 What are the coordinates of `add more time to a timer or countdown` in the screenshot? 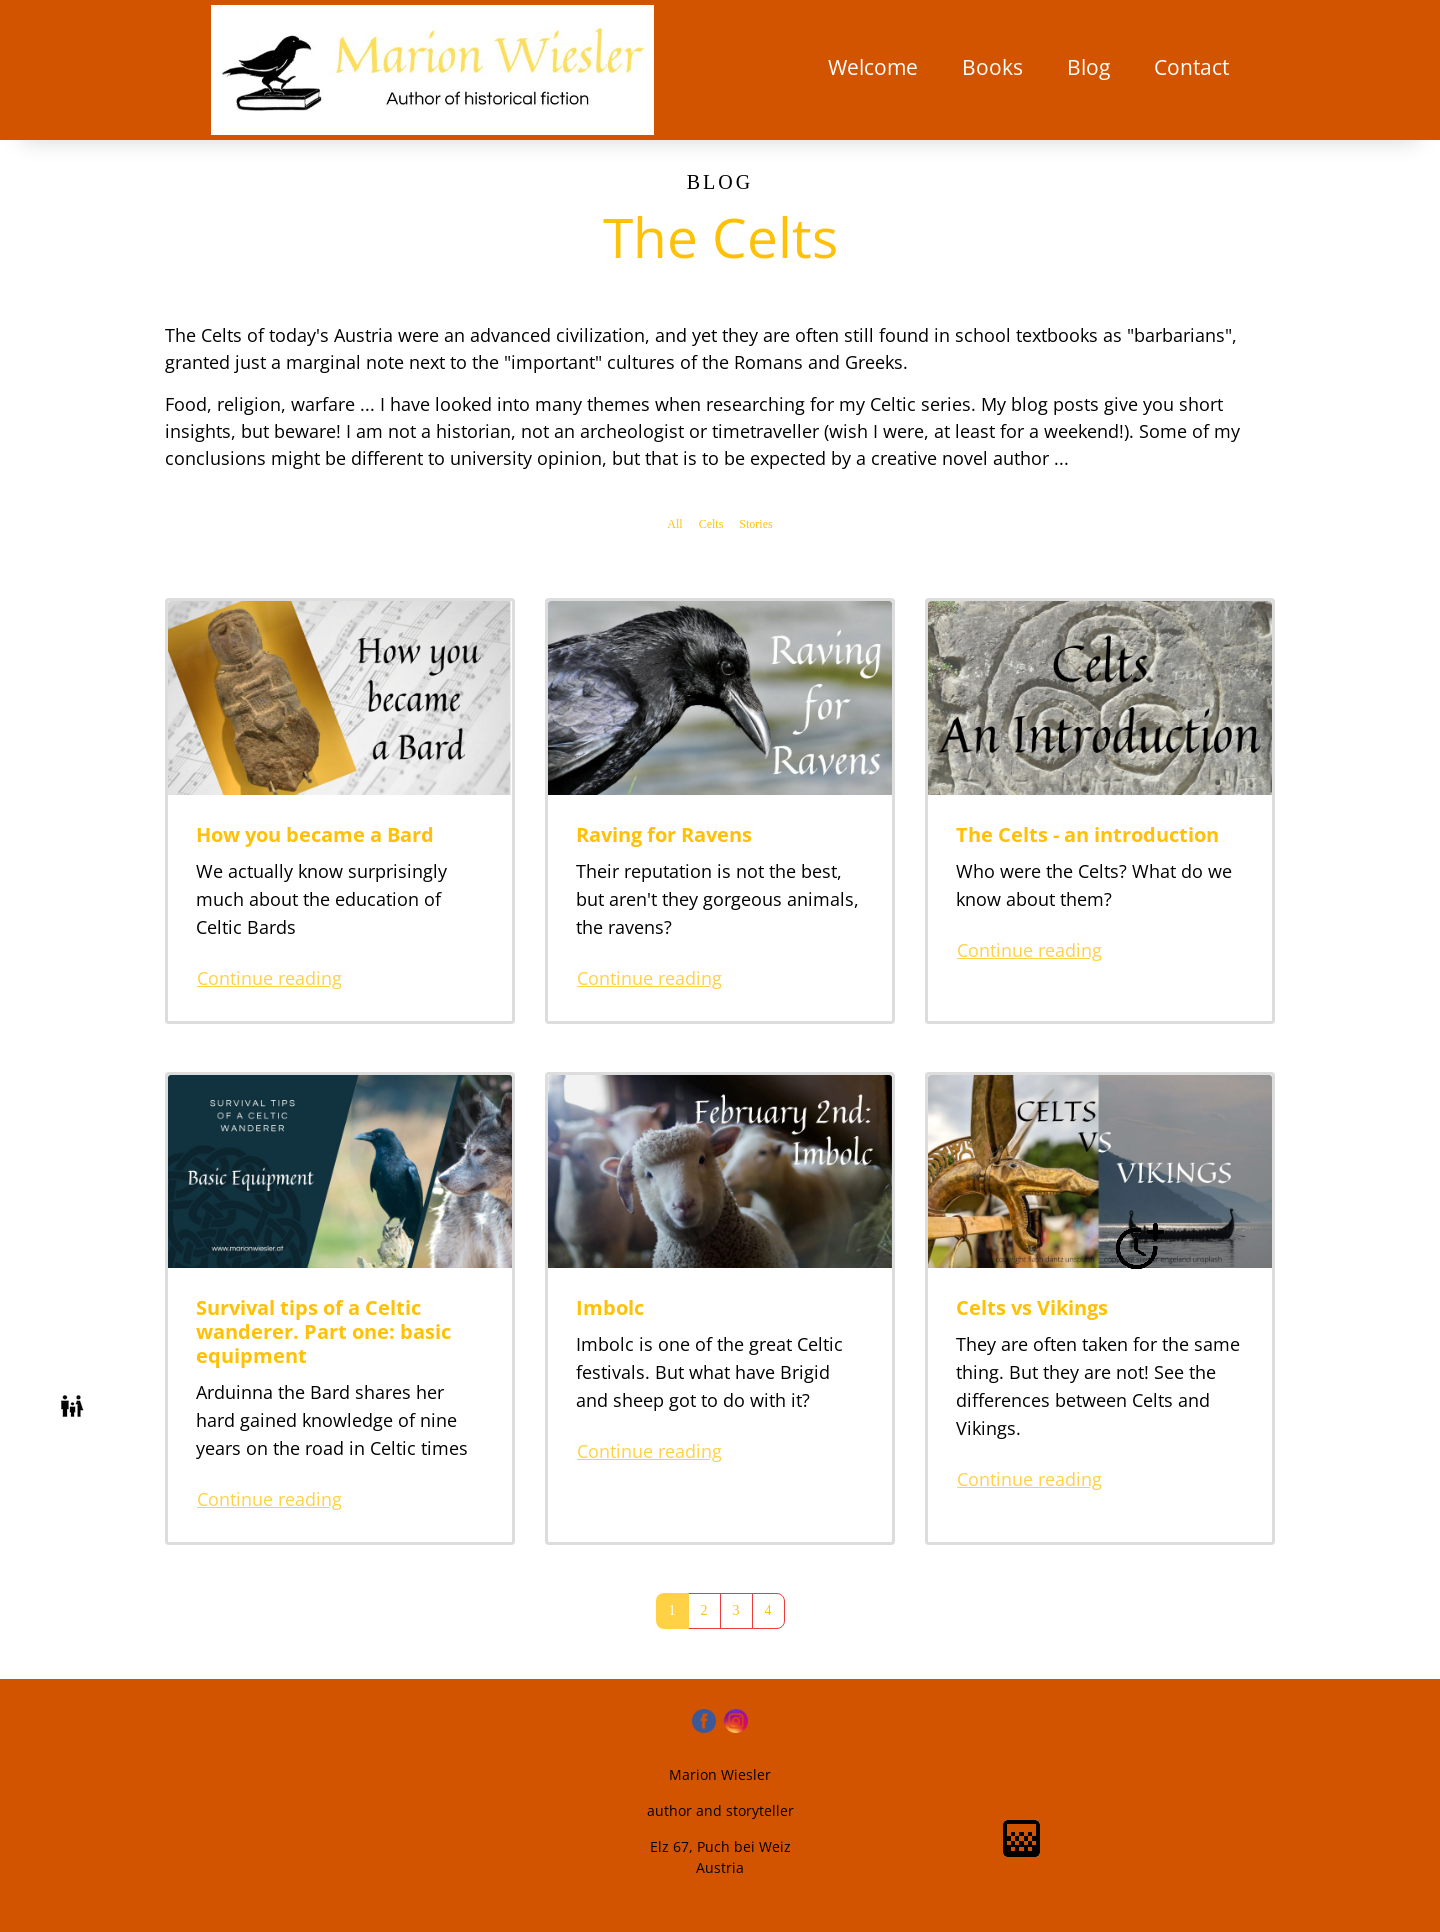 It's located at (1139, 1246).